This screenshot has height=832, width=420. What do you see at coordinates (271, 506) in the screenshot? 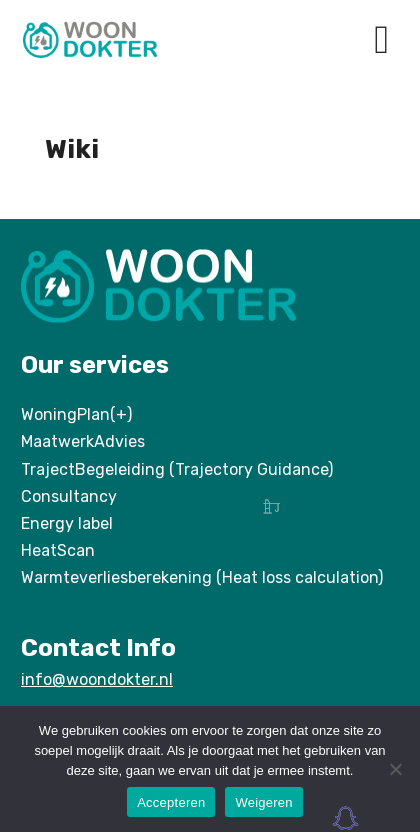
I see `indicates construction or building in progress` at bounding box center [271, 506].